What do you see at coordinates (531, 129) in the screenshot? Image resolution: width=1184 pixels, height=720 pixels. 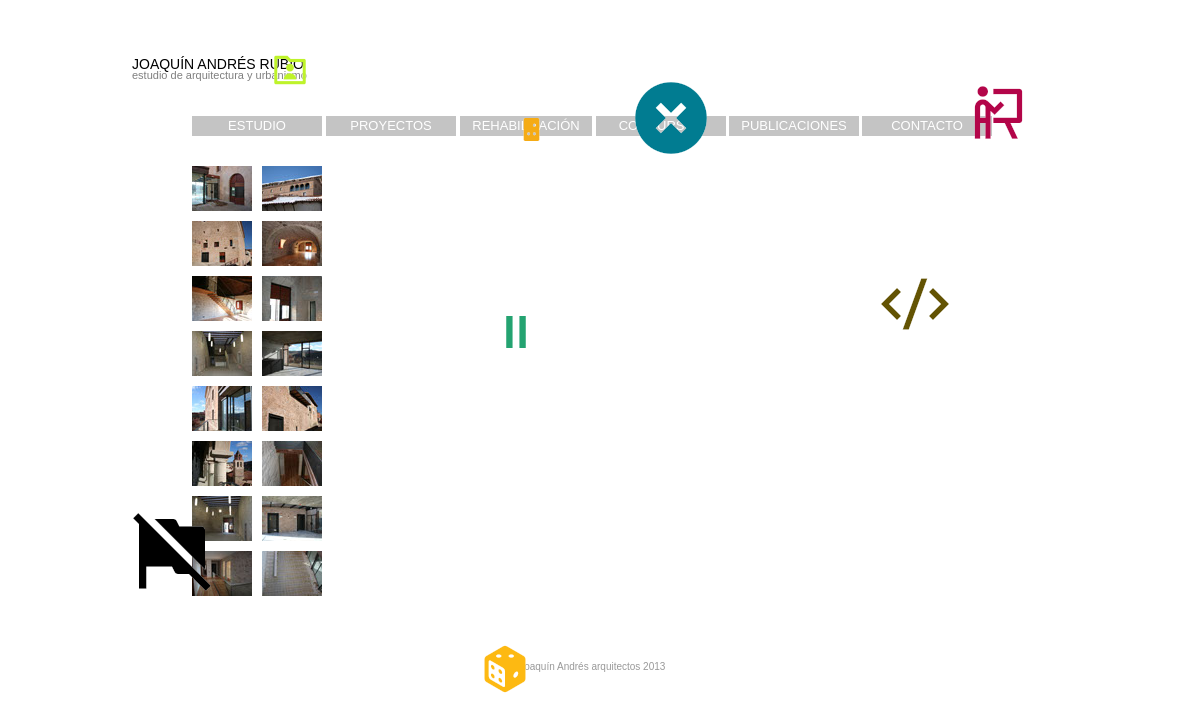 I see `jovian platform logo` at bounding box center [531, 129].